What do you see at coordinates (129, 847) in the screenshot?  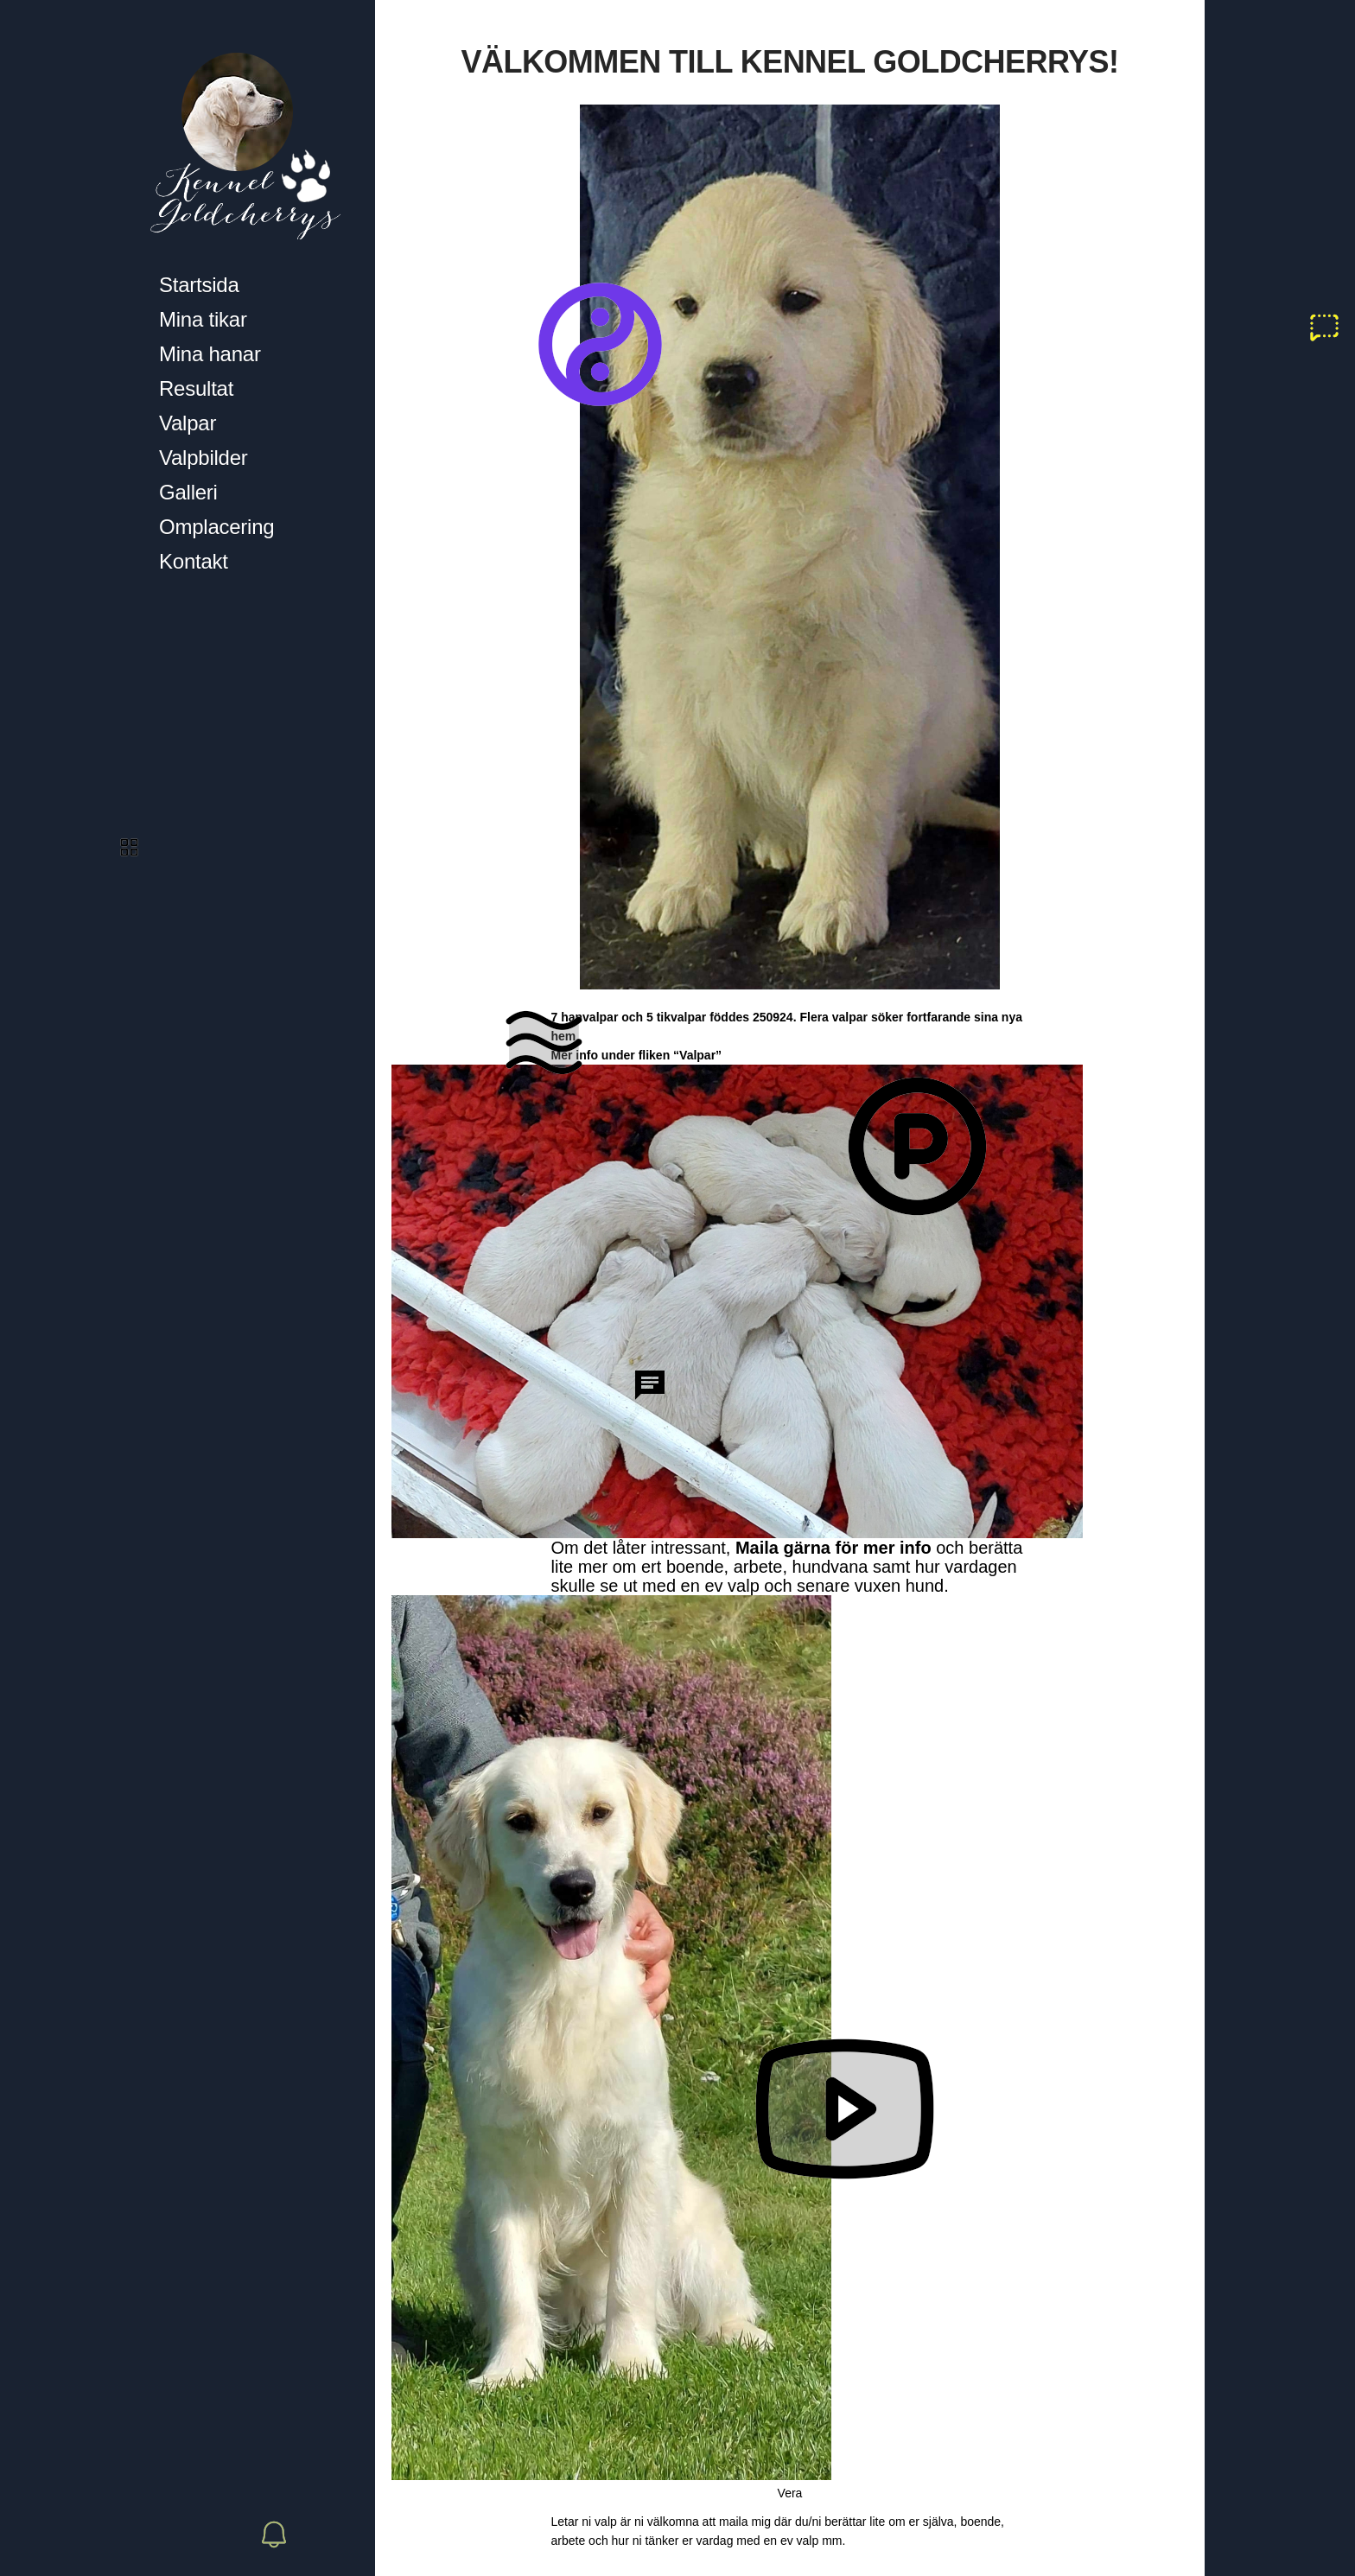 I see `view items in grid layout` at bounding box center [129, 847].